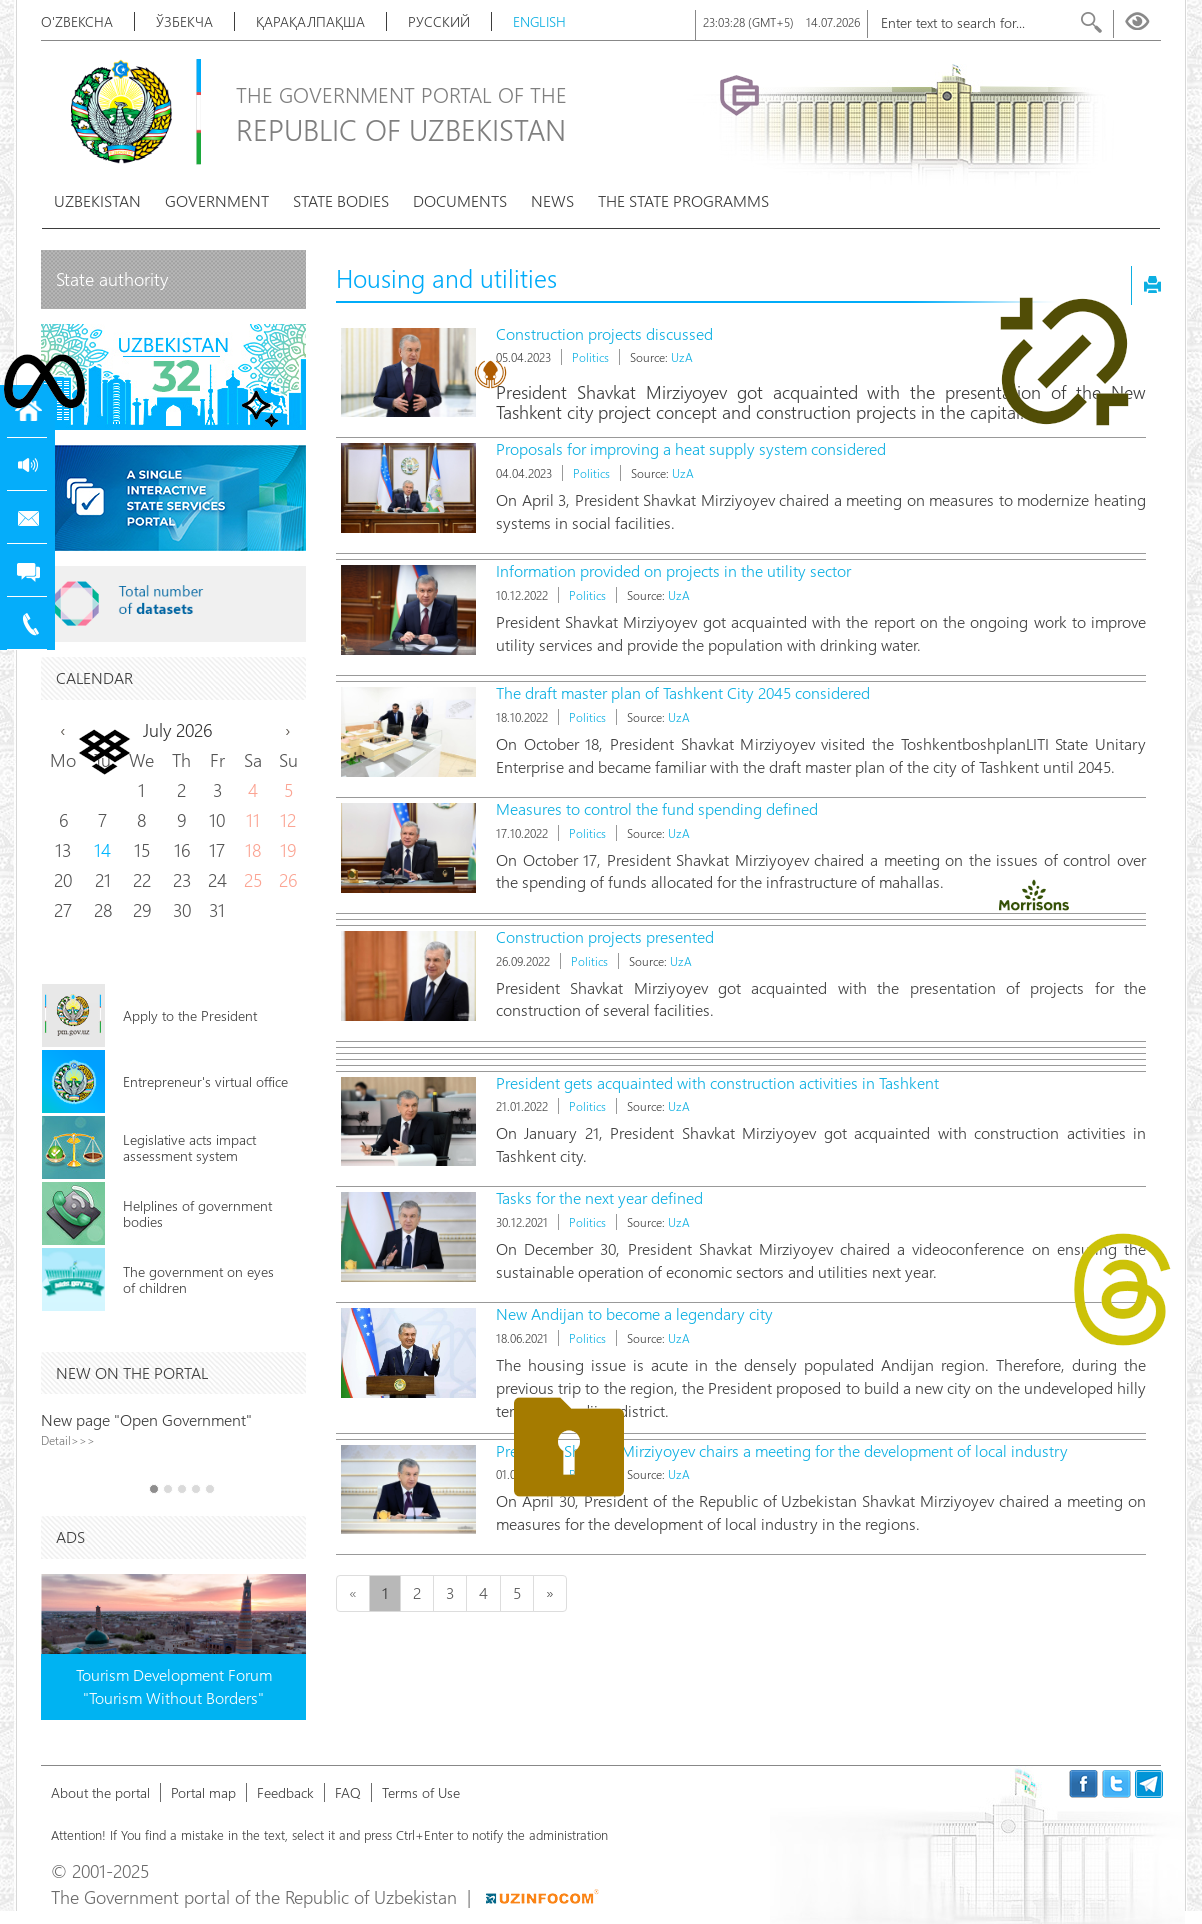 The height and width of the screenshot is (1924, 1202). I want to click on unlink or disconnect a hyperlink, so click(1064, 361).